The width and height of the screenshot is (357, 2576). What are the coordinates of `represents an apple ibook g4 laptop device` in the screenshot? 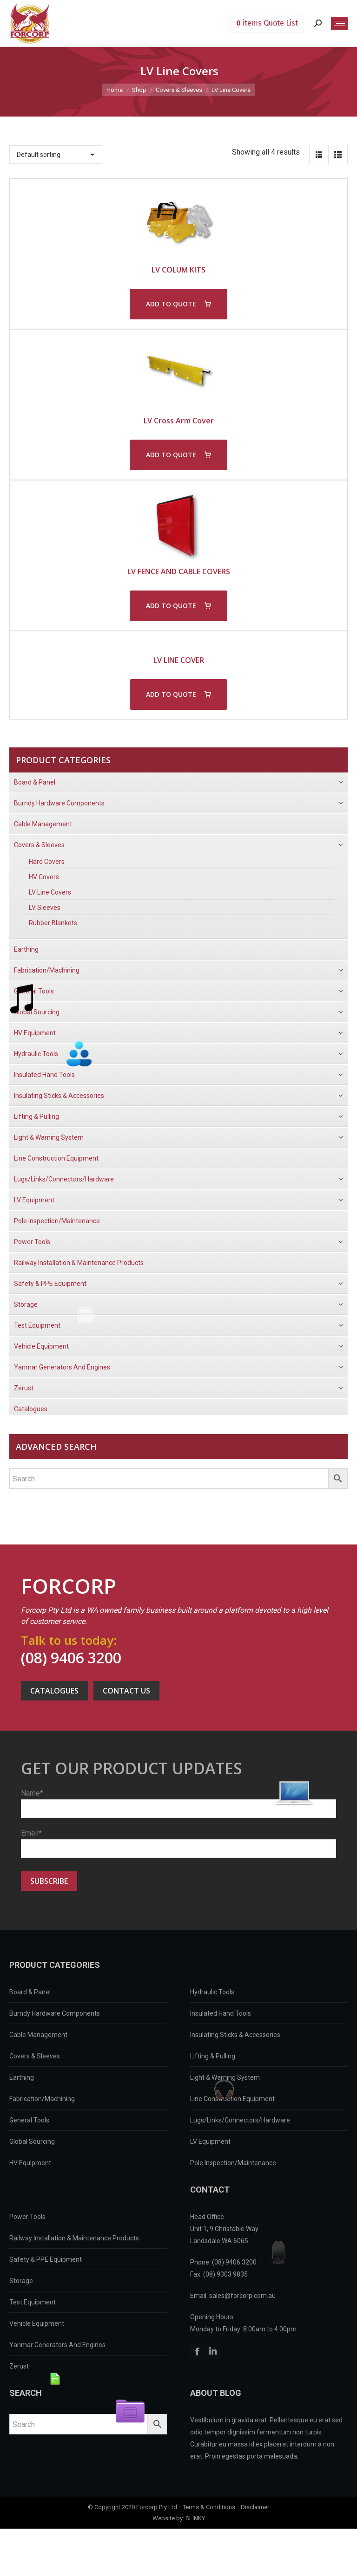 It's located at (294, 1792).